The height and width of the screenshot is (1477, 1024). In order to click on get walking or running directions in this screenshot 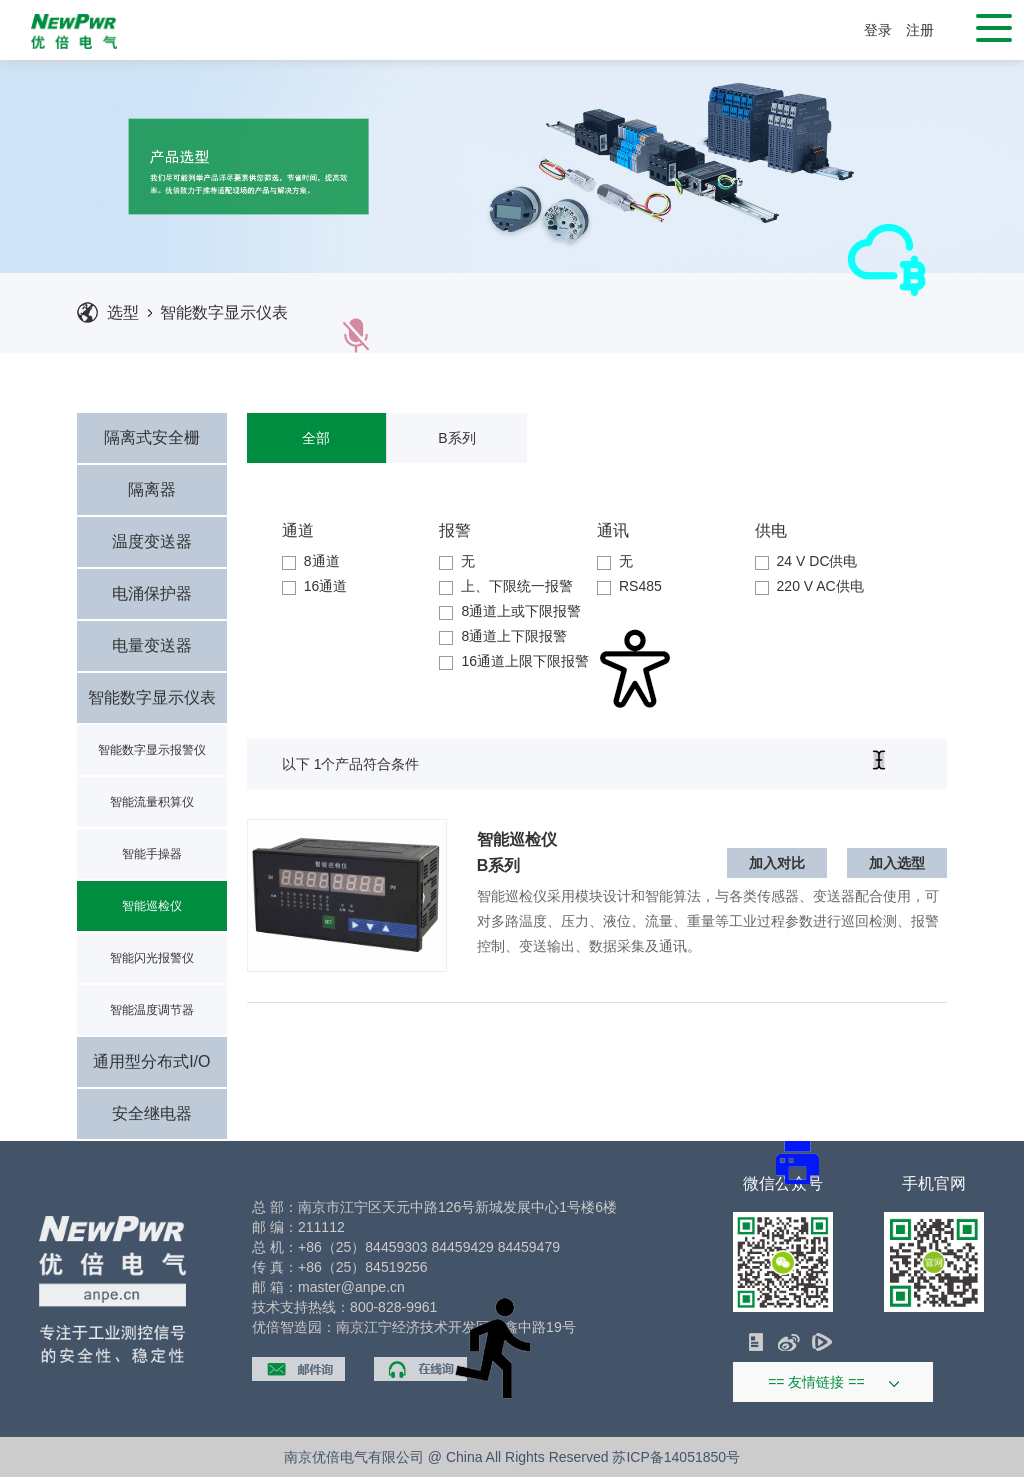, I will do `click(498, 1347)`.